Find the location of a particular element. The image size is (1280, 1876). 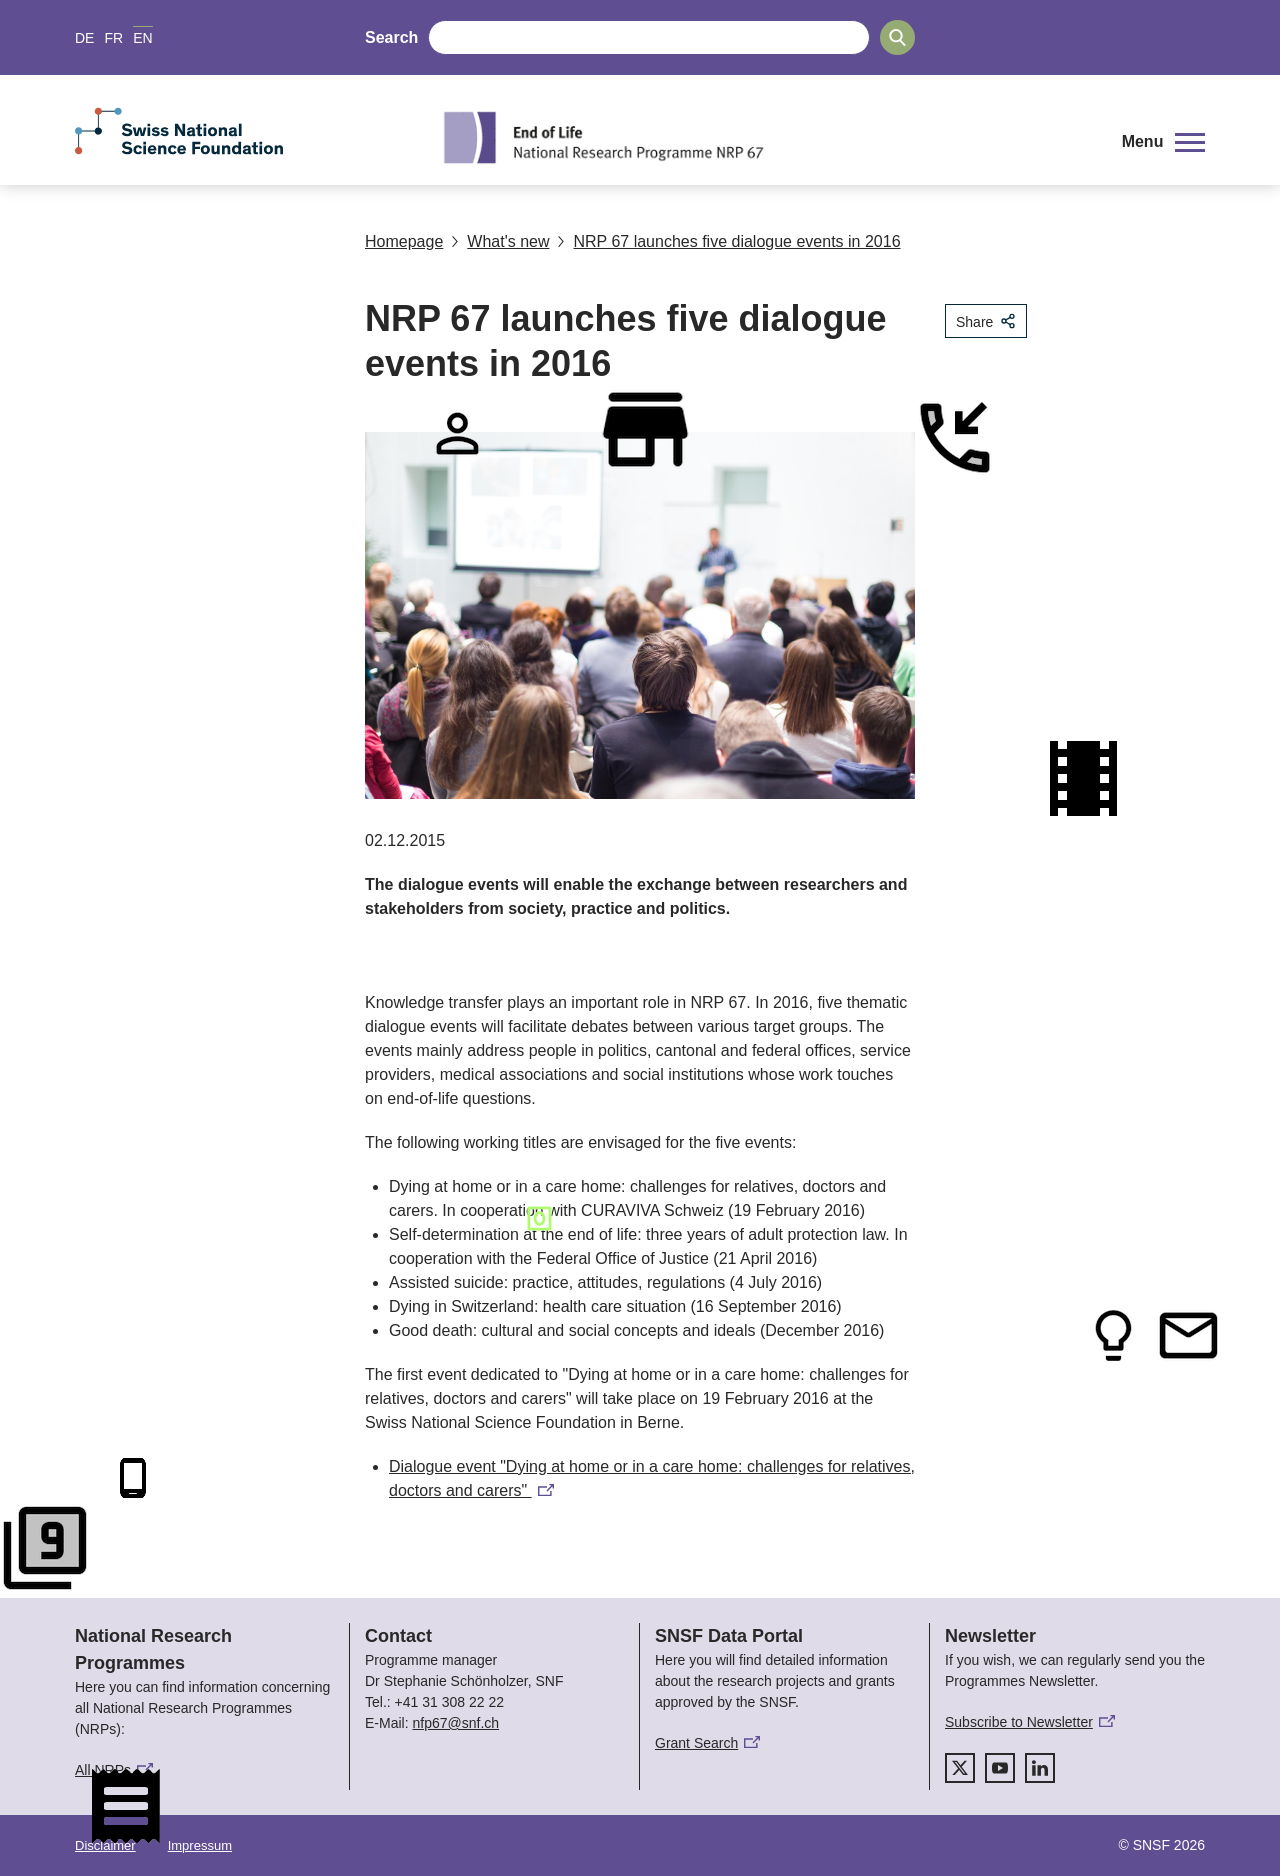

view your profile is located at coordinates (457, 433).